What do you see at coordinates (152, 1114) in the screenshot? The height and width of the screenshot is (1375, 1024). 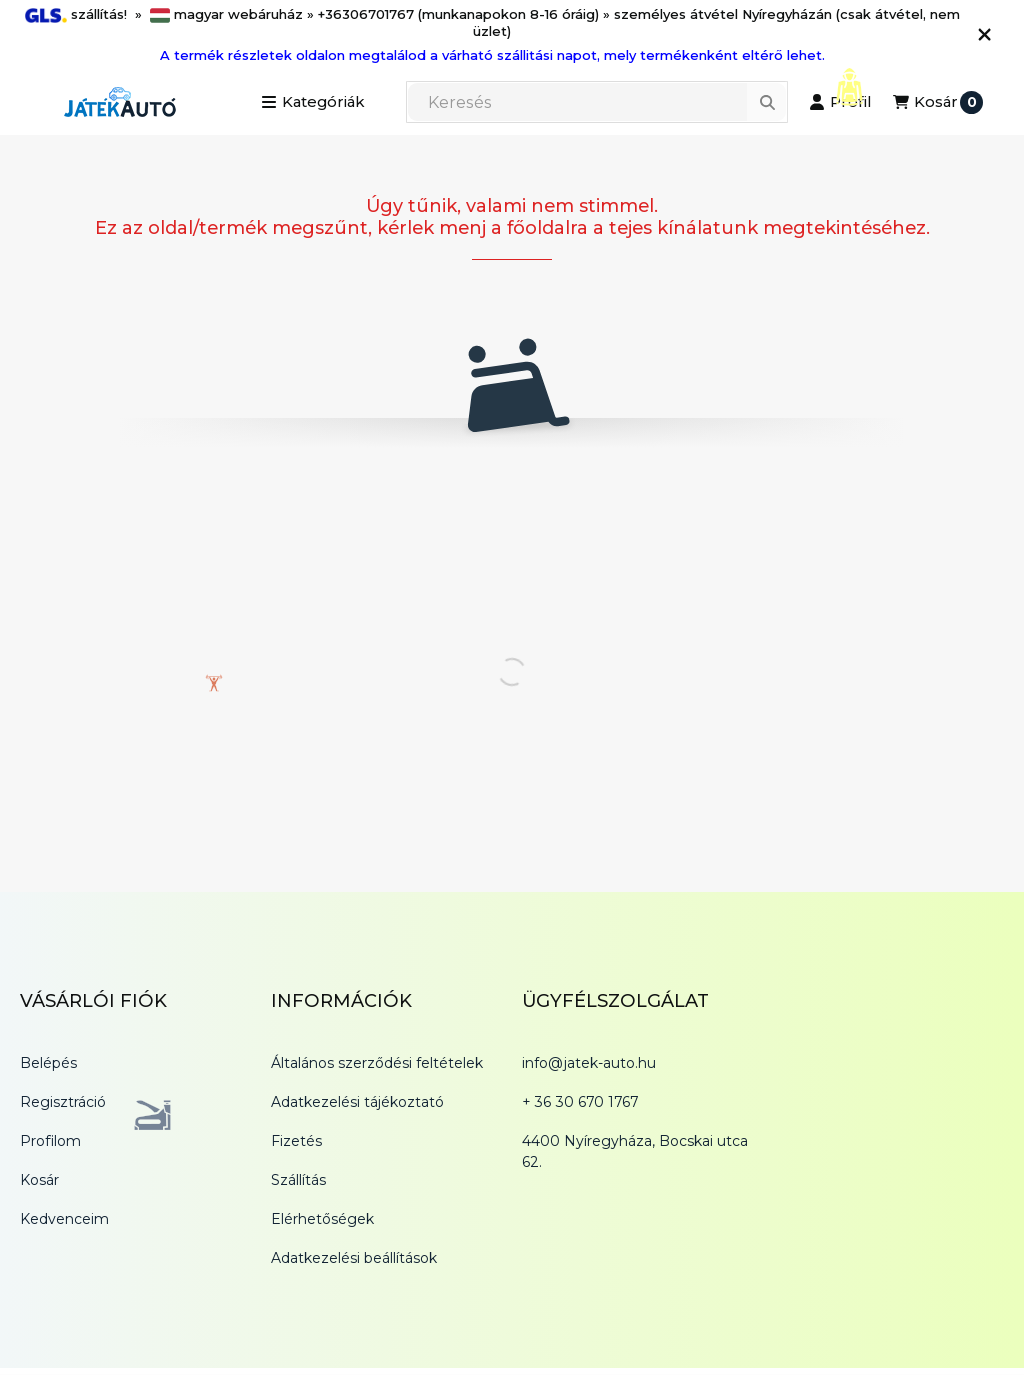 I see `use heavy-duty stapler tool` at bounding box center [152, 1114].